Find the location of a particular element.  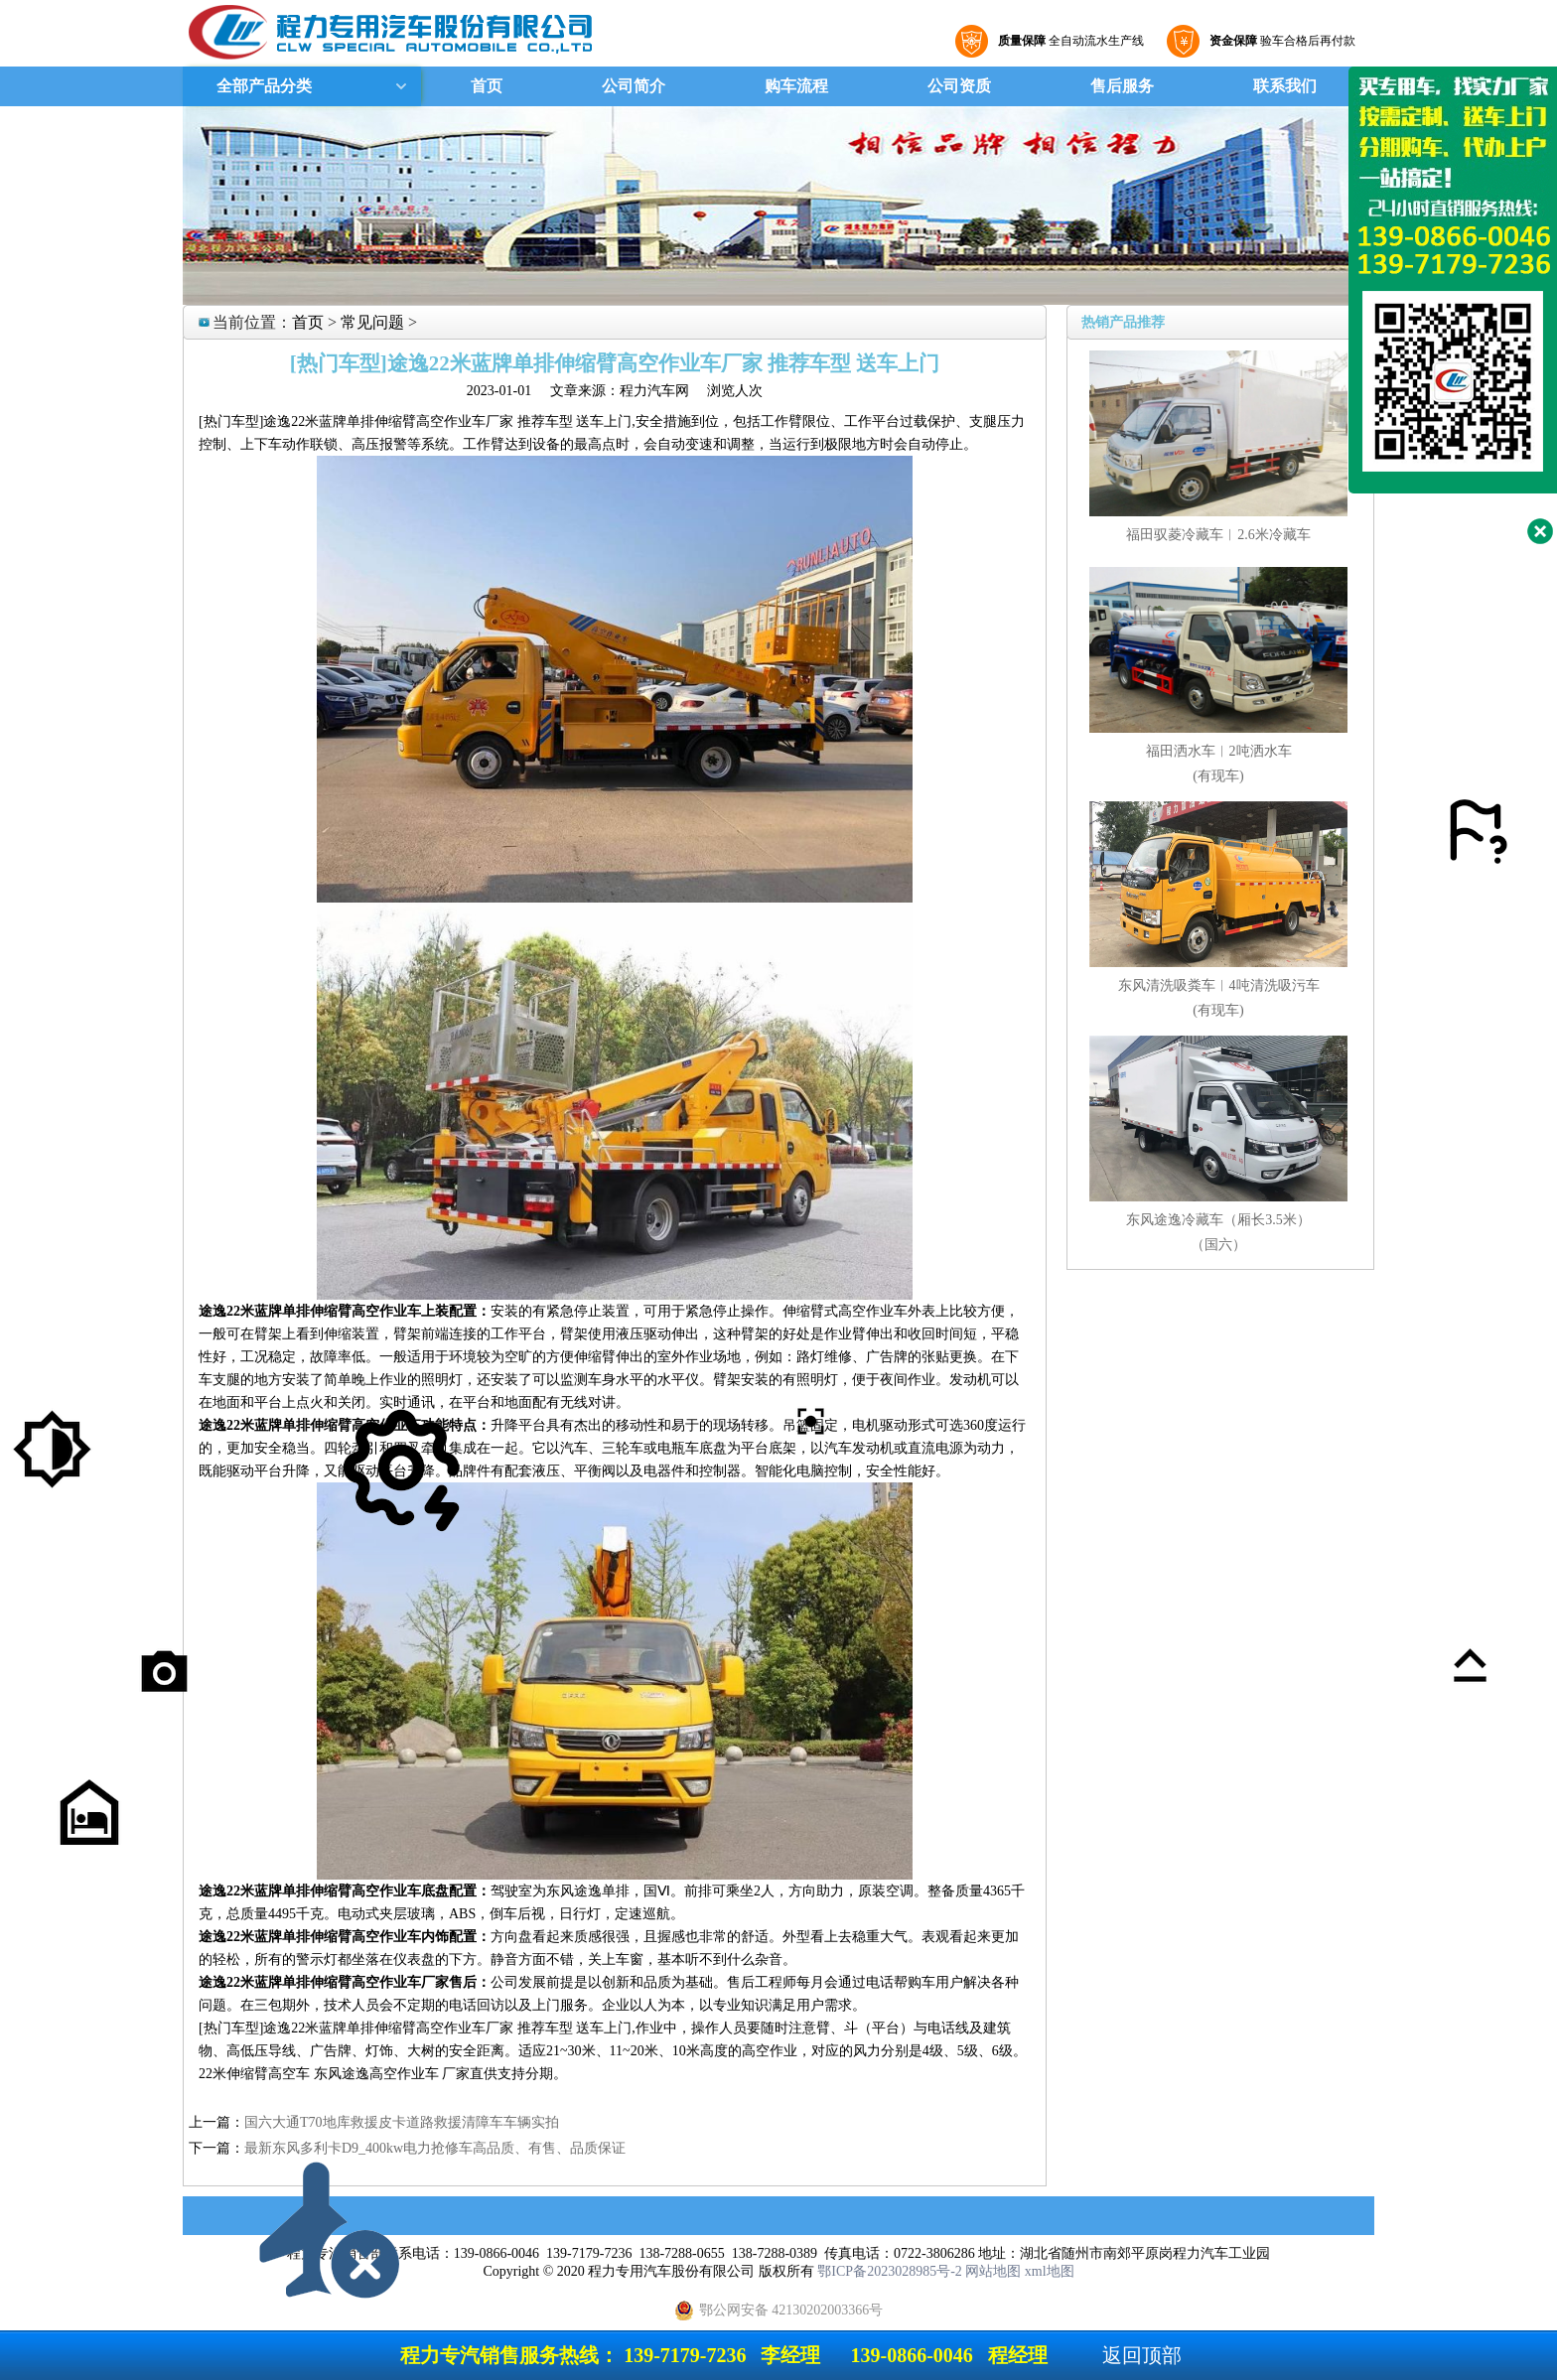

access power or performance settings is located at coordinates (401, 1468).